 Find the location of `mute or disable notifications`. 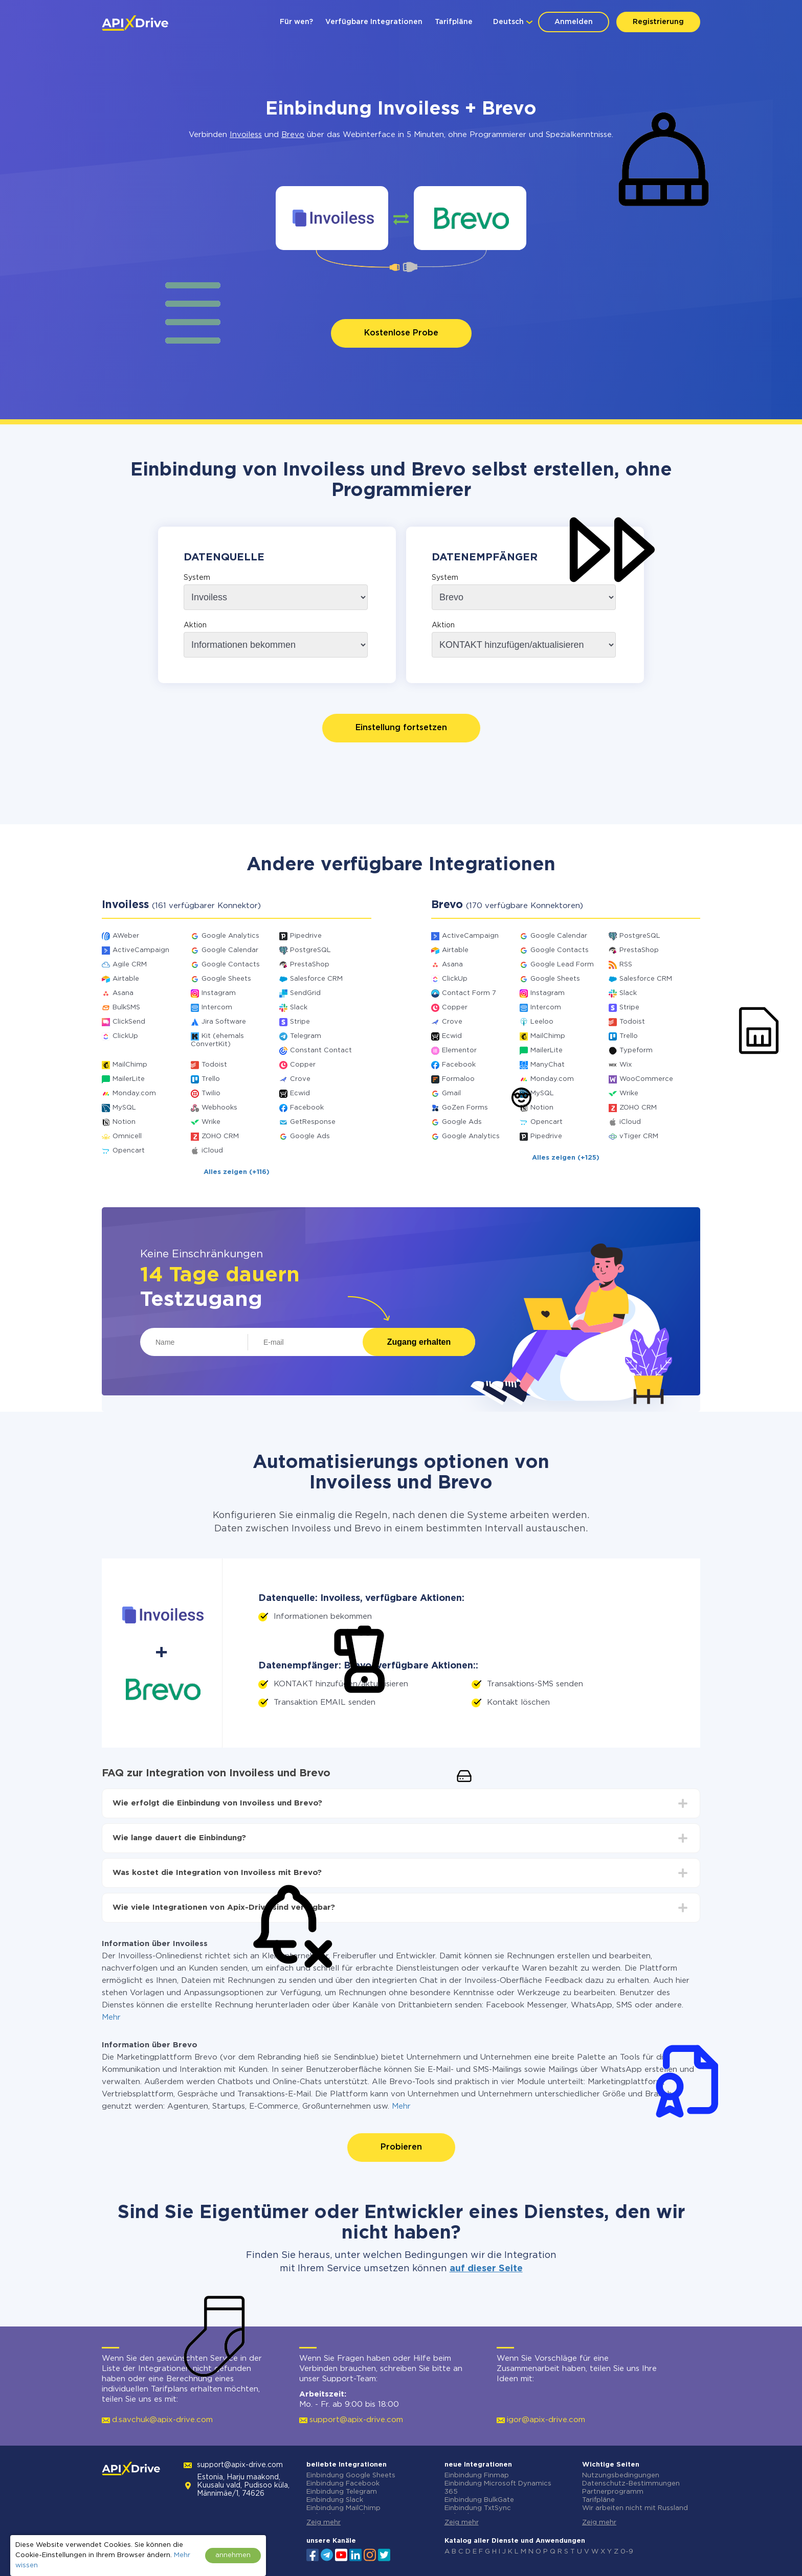

mute or disable notifications is located at coordinates (288, 1924).